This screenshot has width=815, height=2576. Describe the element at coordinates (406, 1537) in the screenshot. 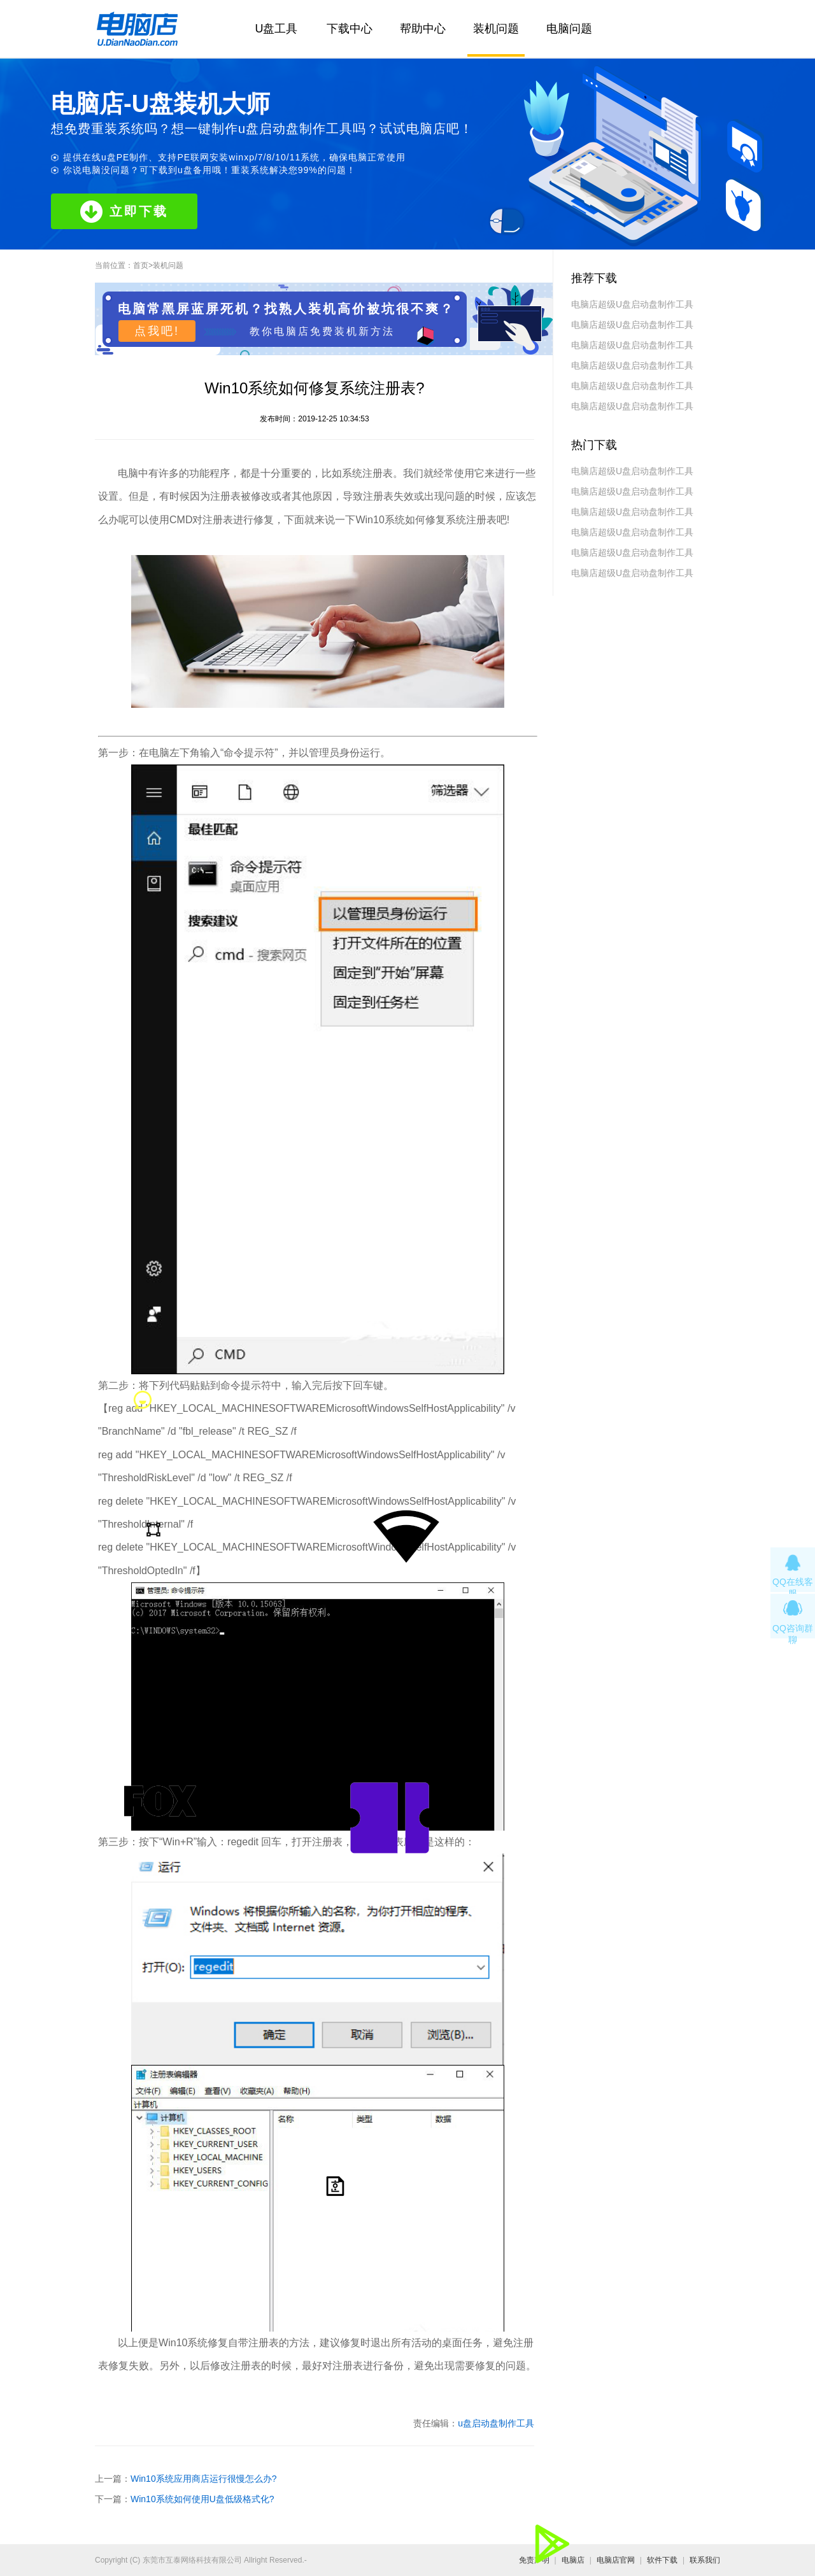

I see `indicates strong wifi signal strength` at that location.